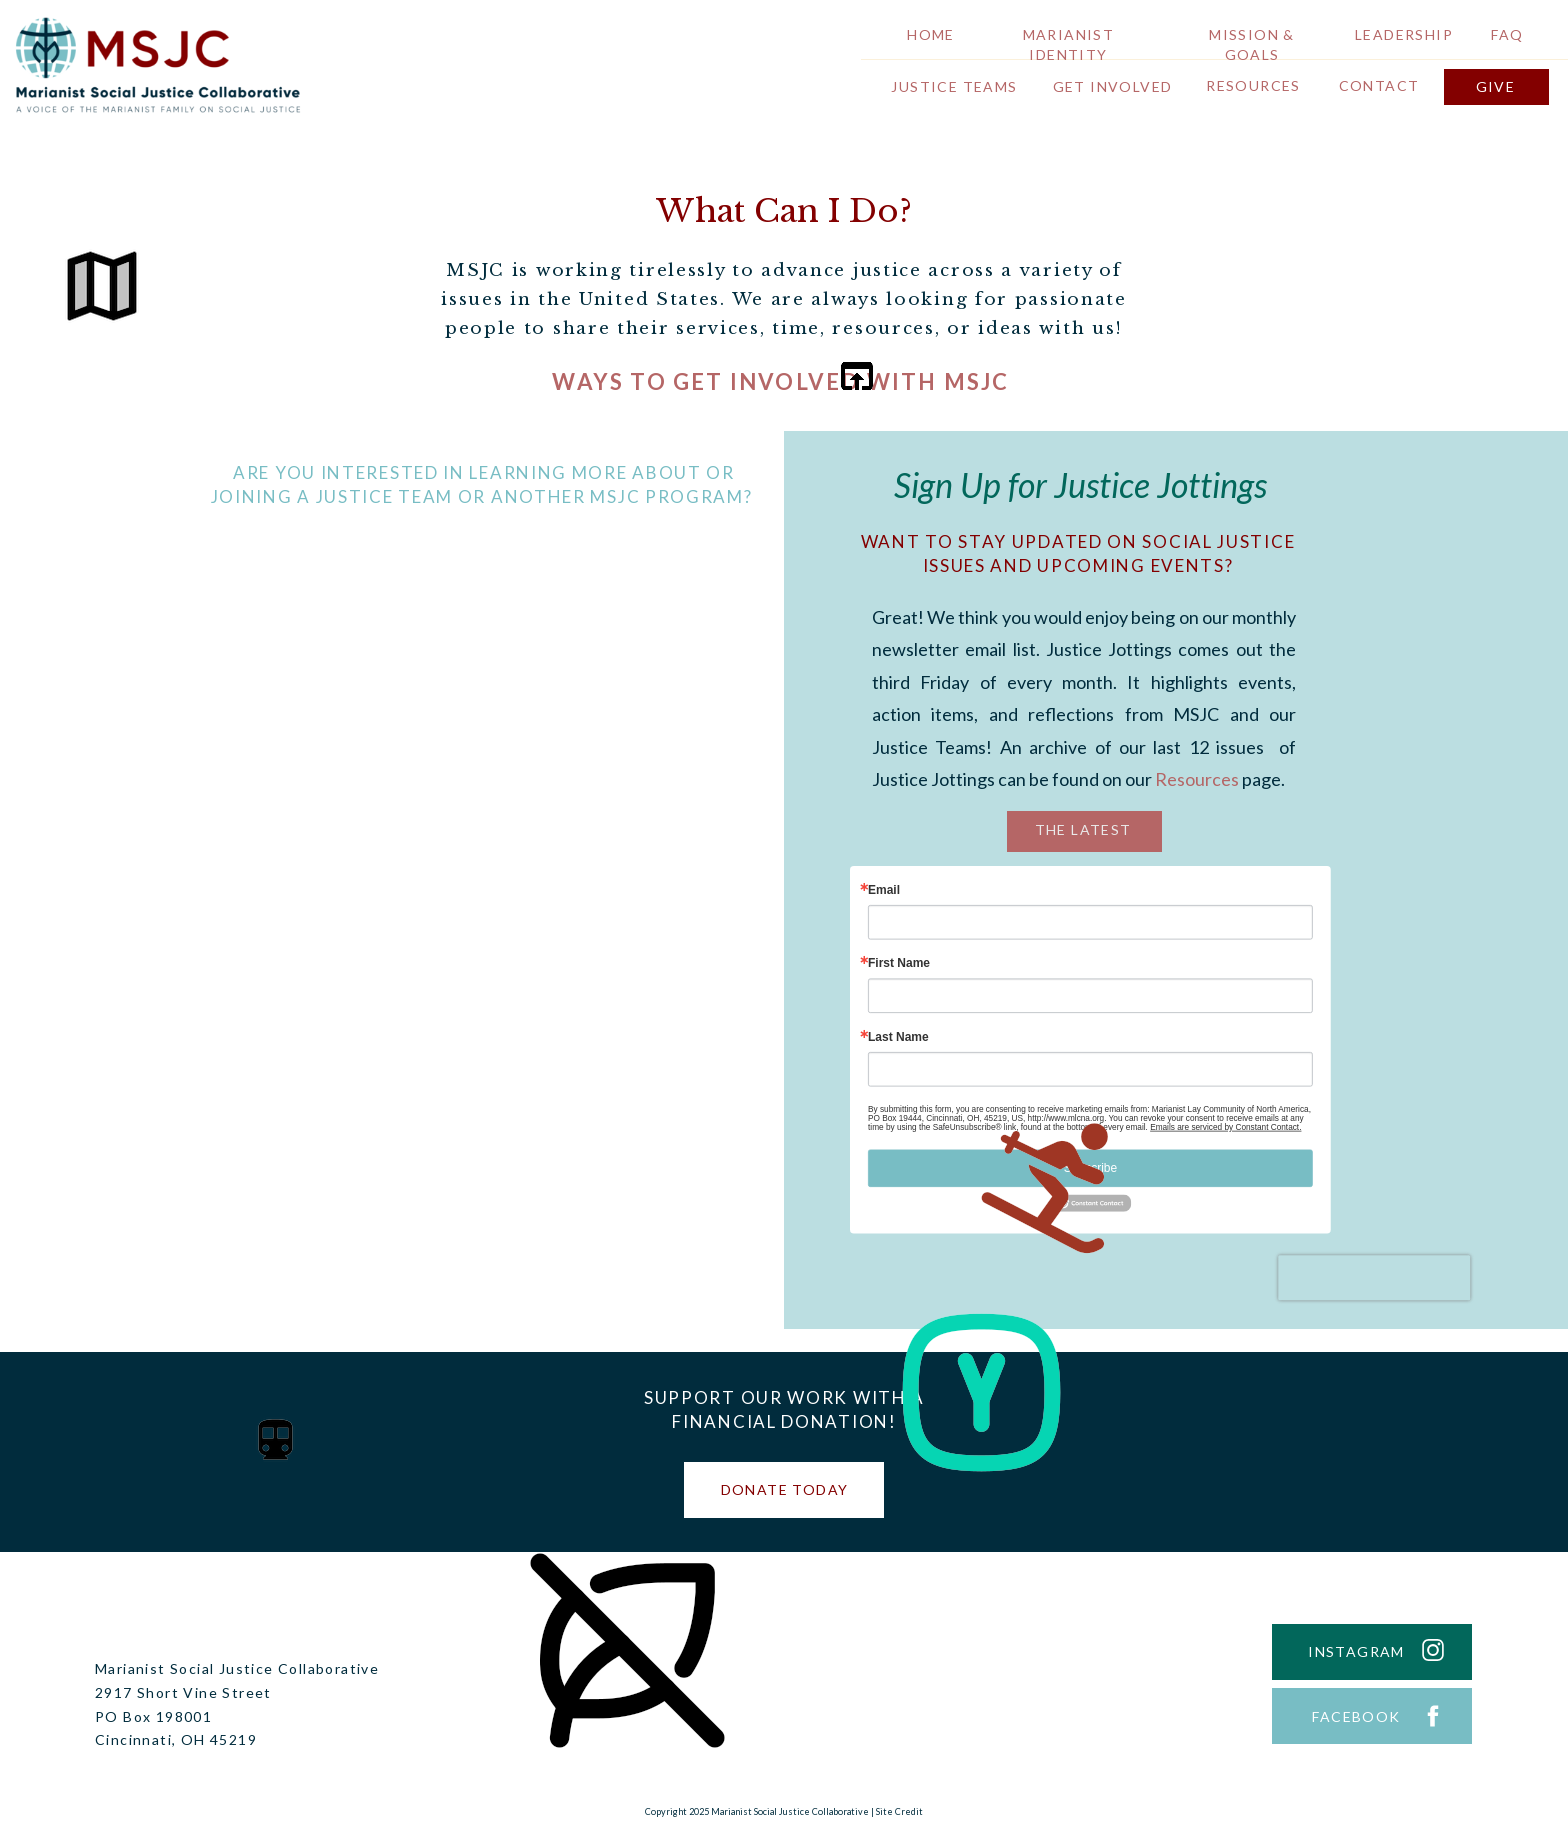 The width and height of the screenshot is (1568, 1832). Describe the element at coordinates (981, 1392) in the screenshot. I see `indicates items starting with the letter Y` at that location.